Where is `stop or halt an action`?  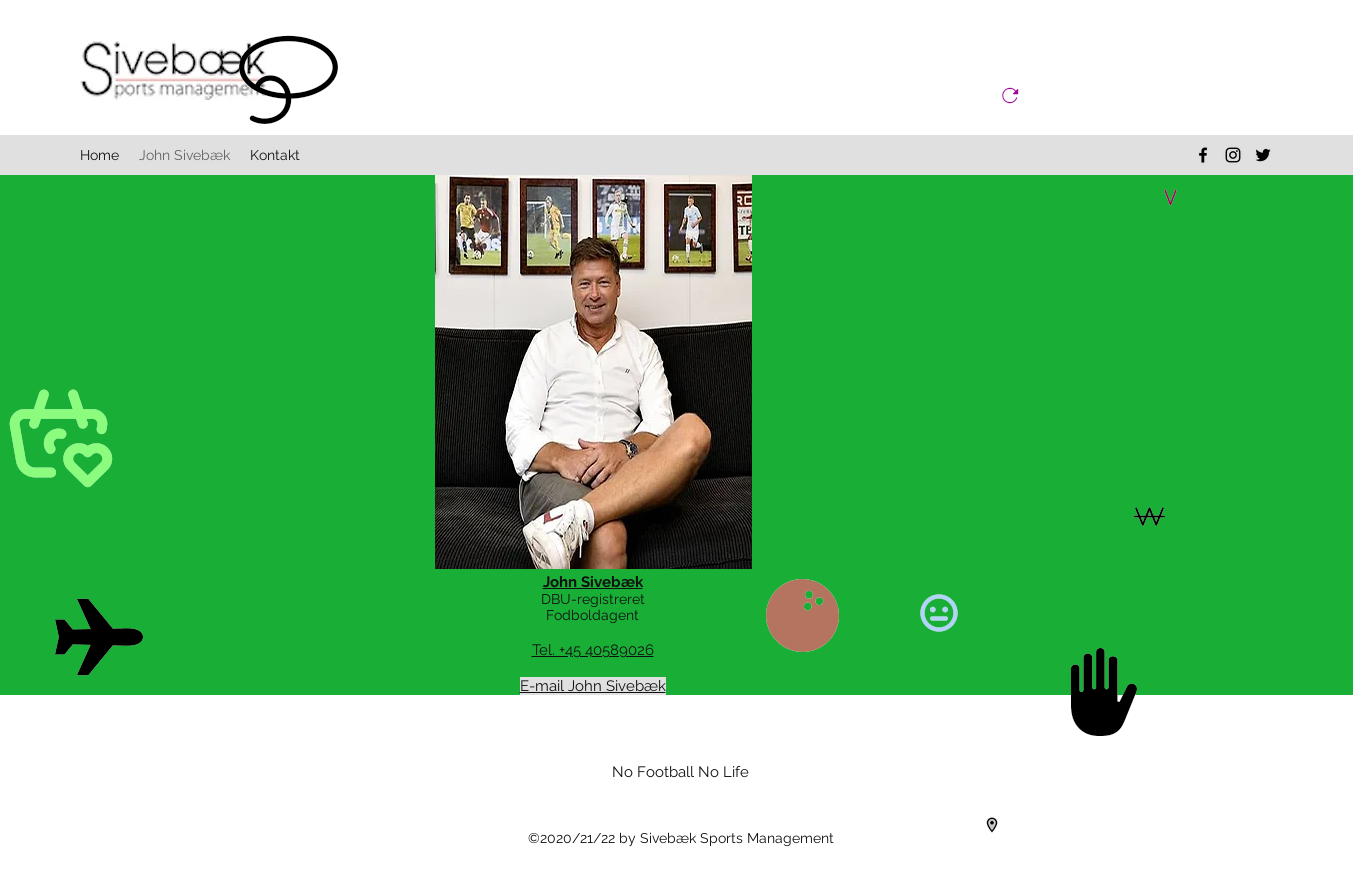
stop or halt an action is located at coordinates (1104, 692).